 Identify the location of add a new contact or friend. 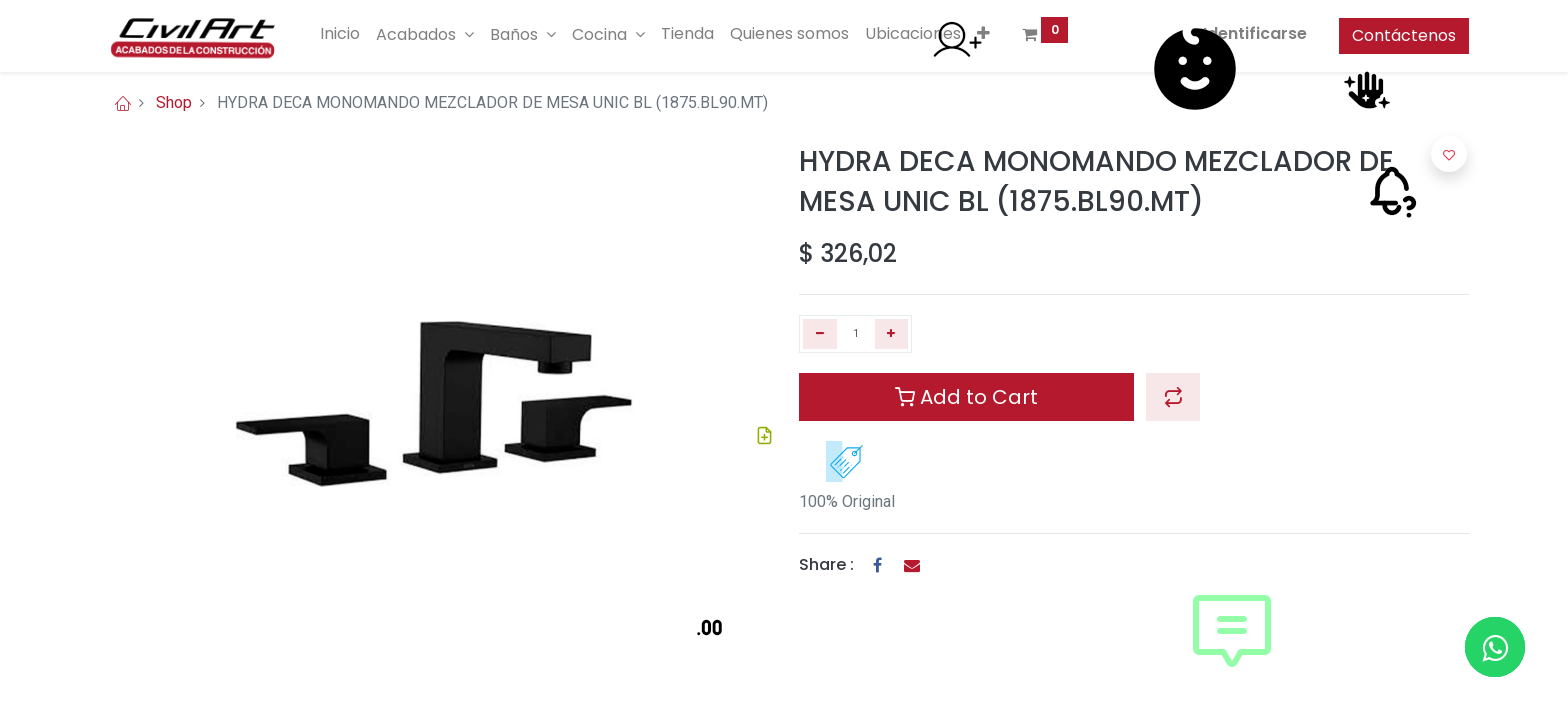
(956, 41).